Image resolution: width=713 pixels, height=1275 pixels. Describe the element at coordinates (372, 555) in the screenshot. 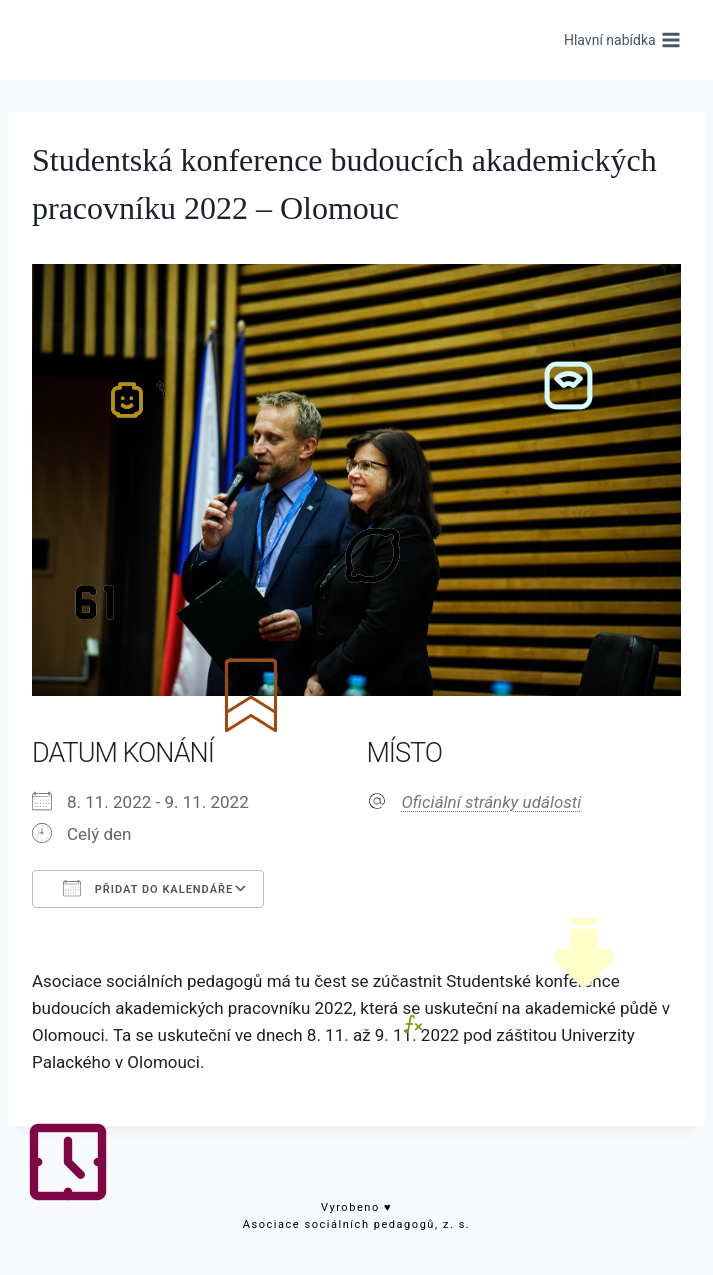

I see `indicates citrus or lemon flavor` at that location.